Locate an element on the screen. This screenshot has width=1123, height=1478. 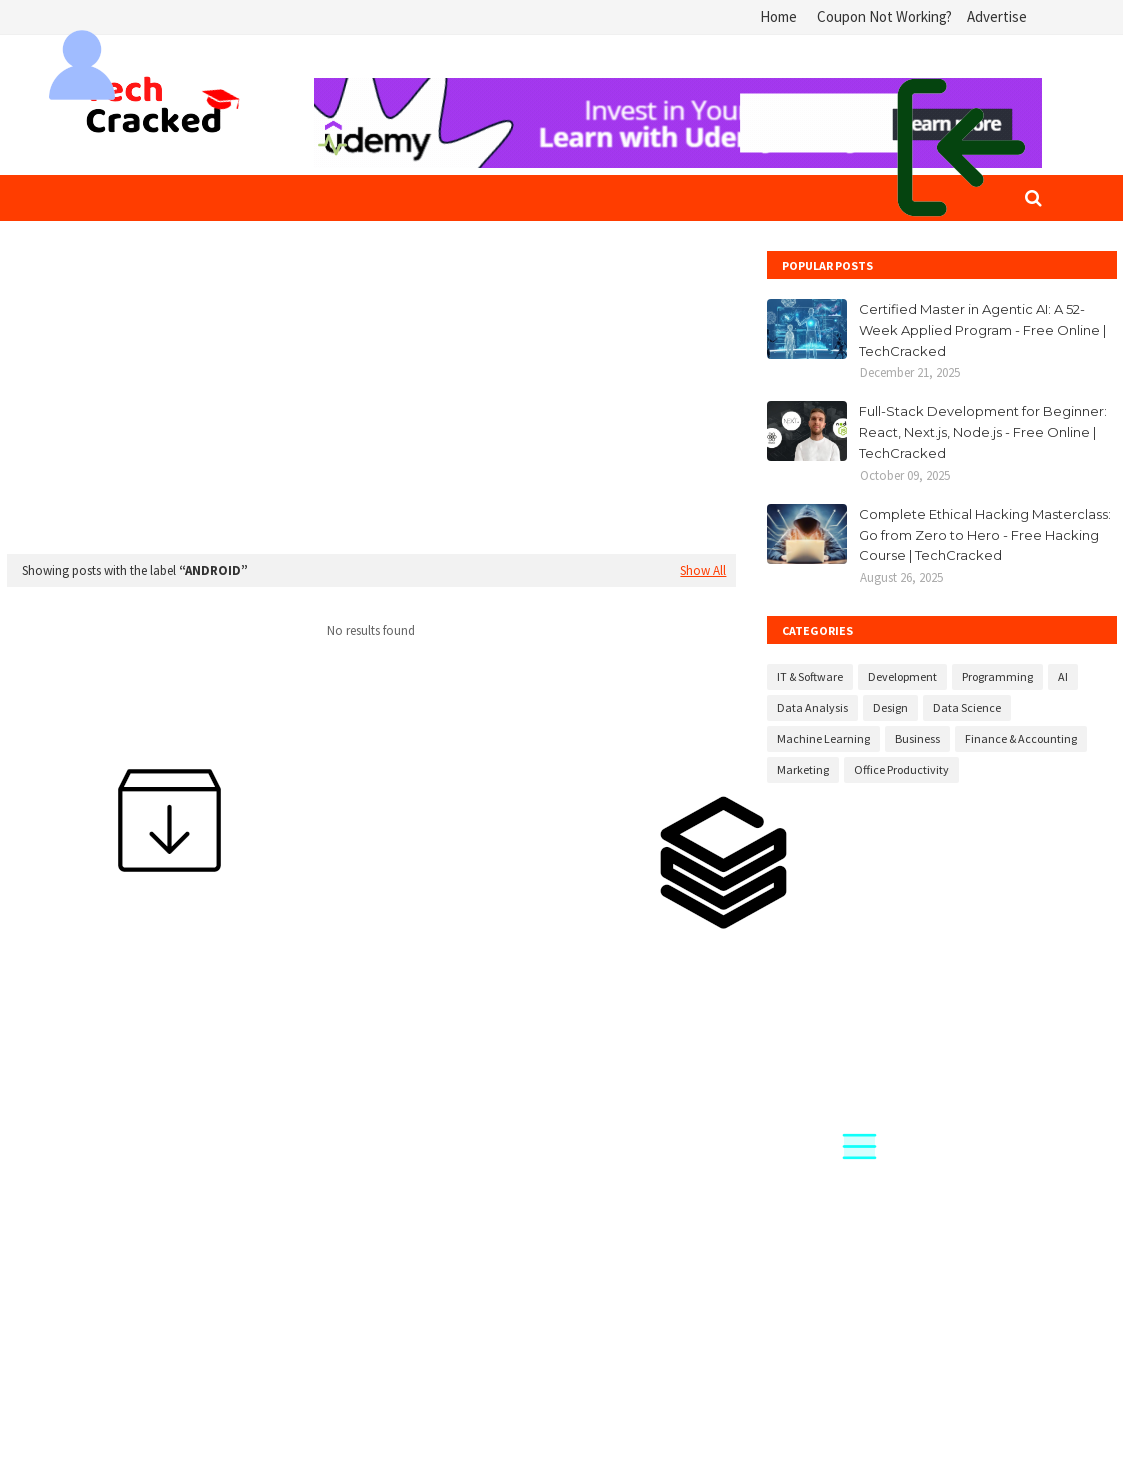
view your profile is located at coordinates (82, 65).